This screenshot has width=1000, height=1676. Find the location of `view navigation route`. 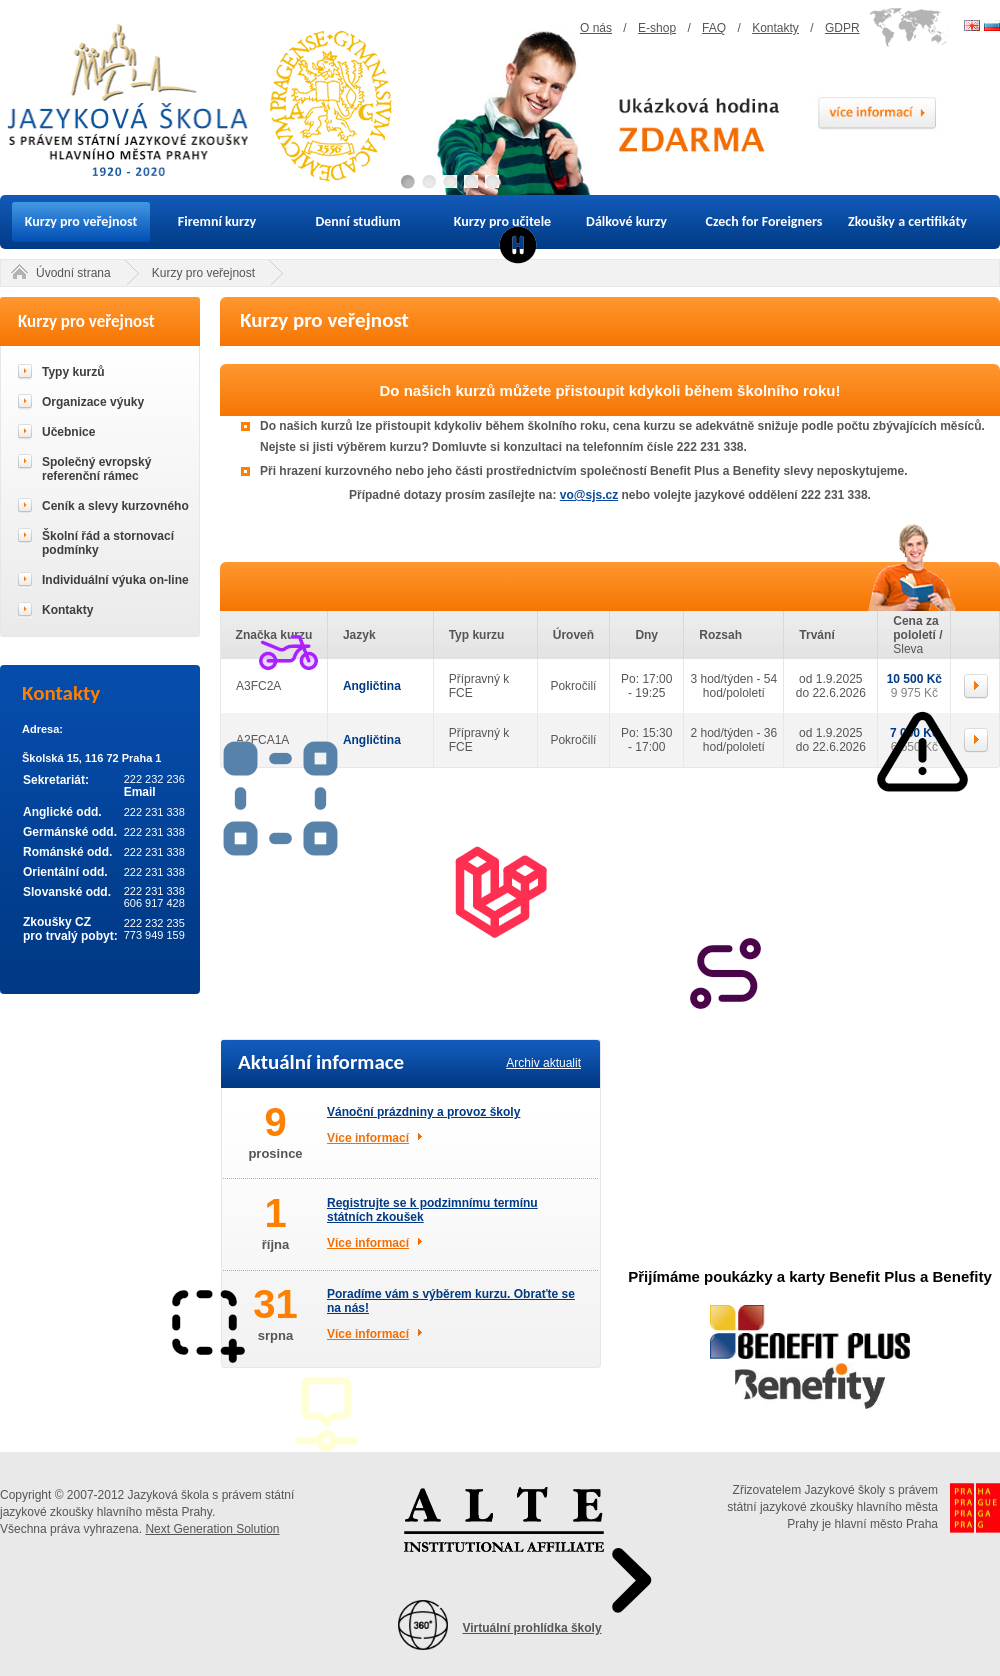

view navigation route is located at coordinates (725, 973).